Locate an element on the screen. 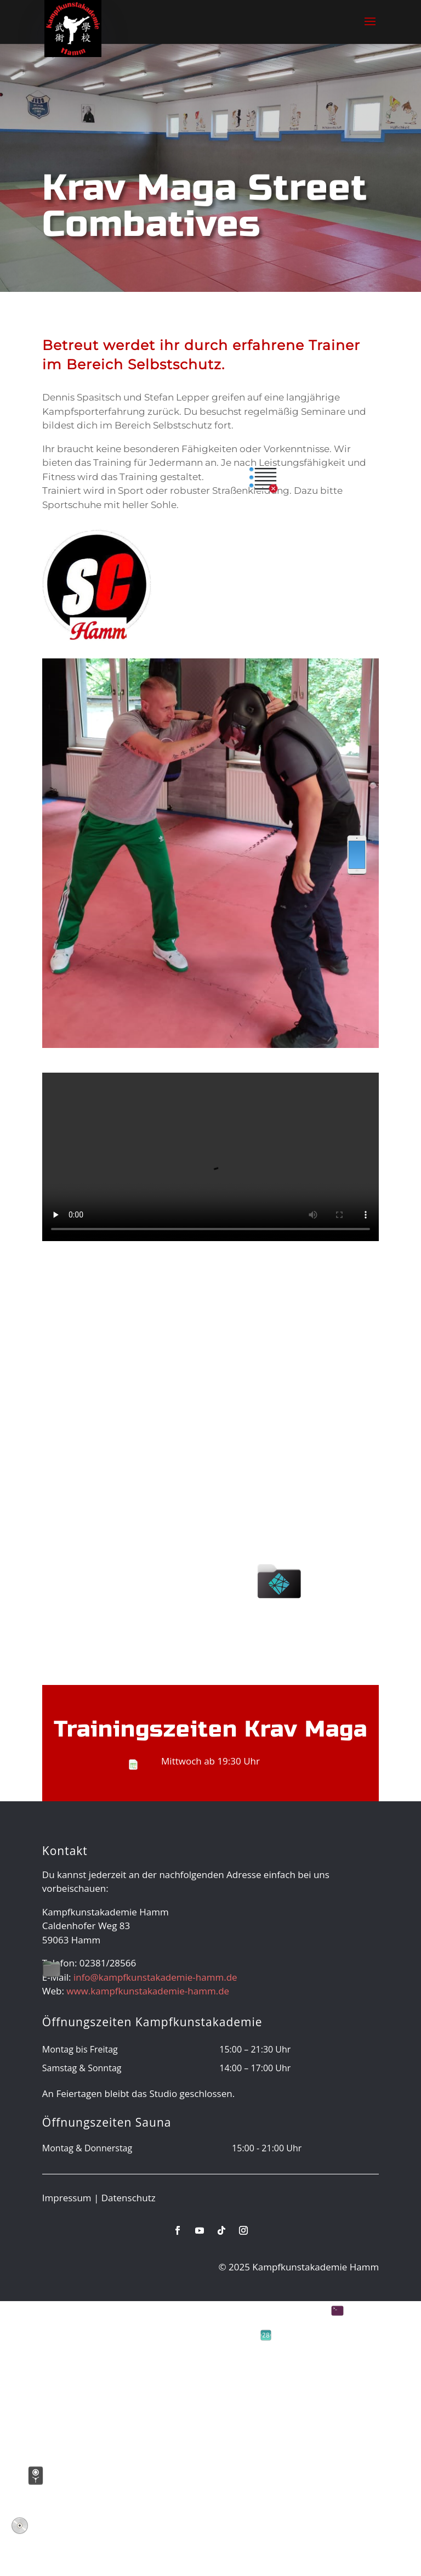 This screenshot has width=421, height=2576. open the backups application is located at coordinates (36, 2476).